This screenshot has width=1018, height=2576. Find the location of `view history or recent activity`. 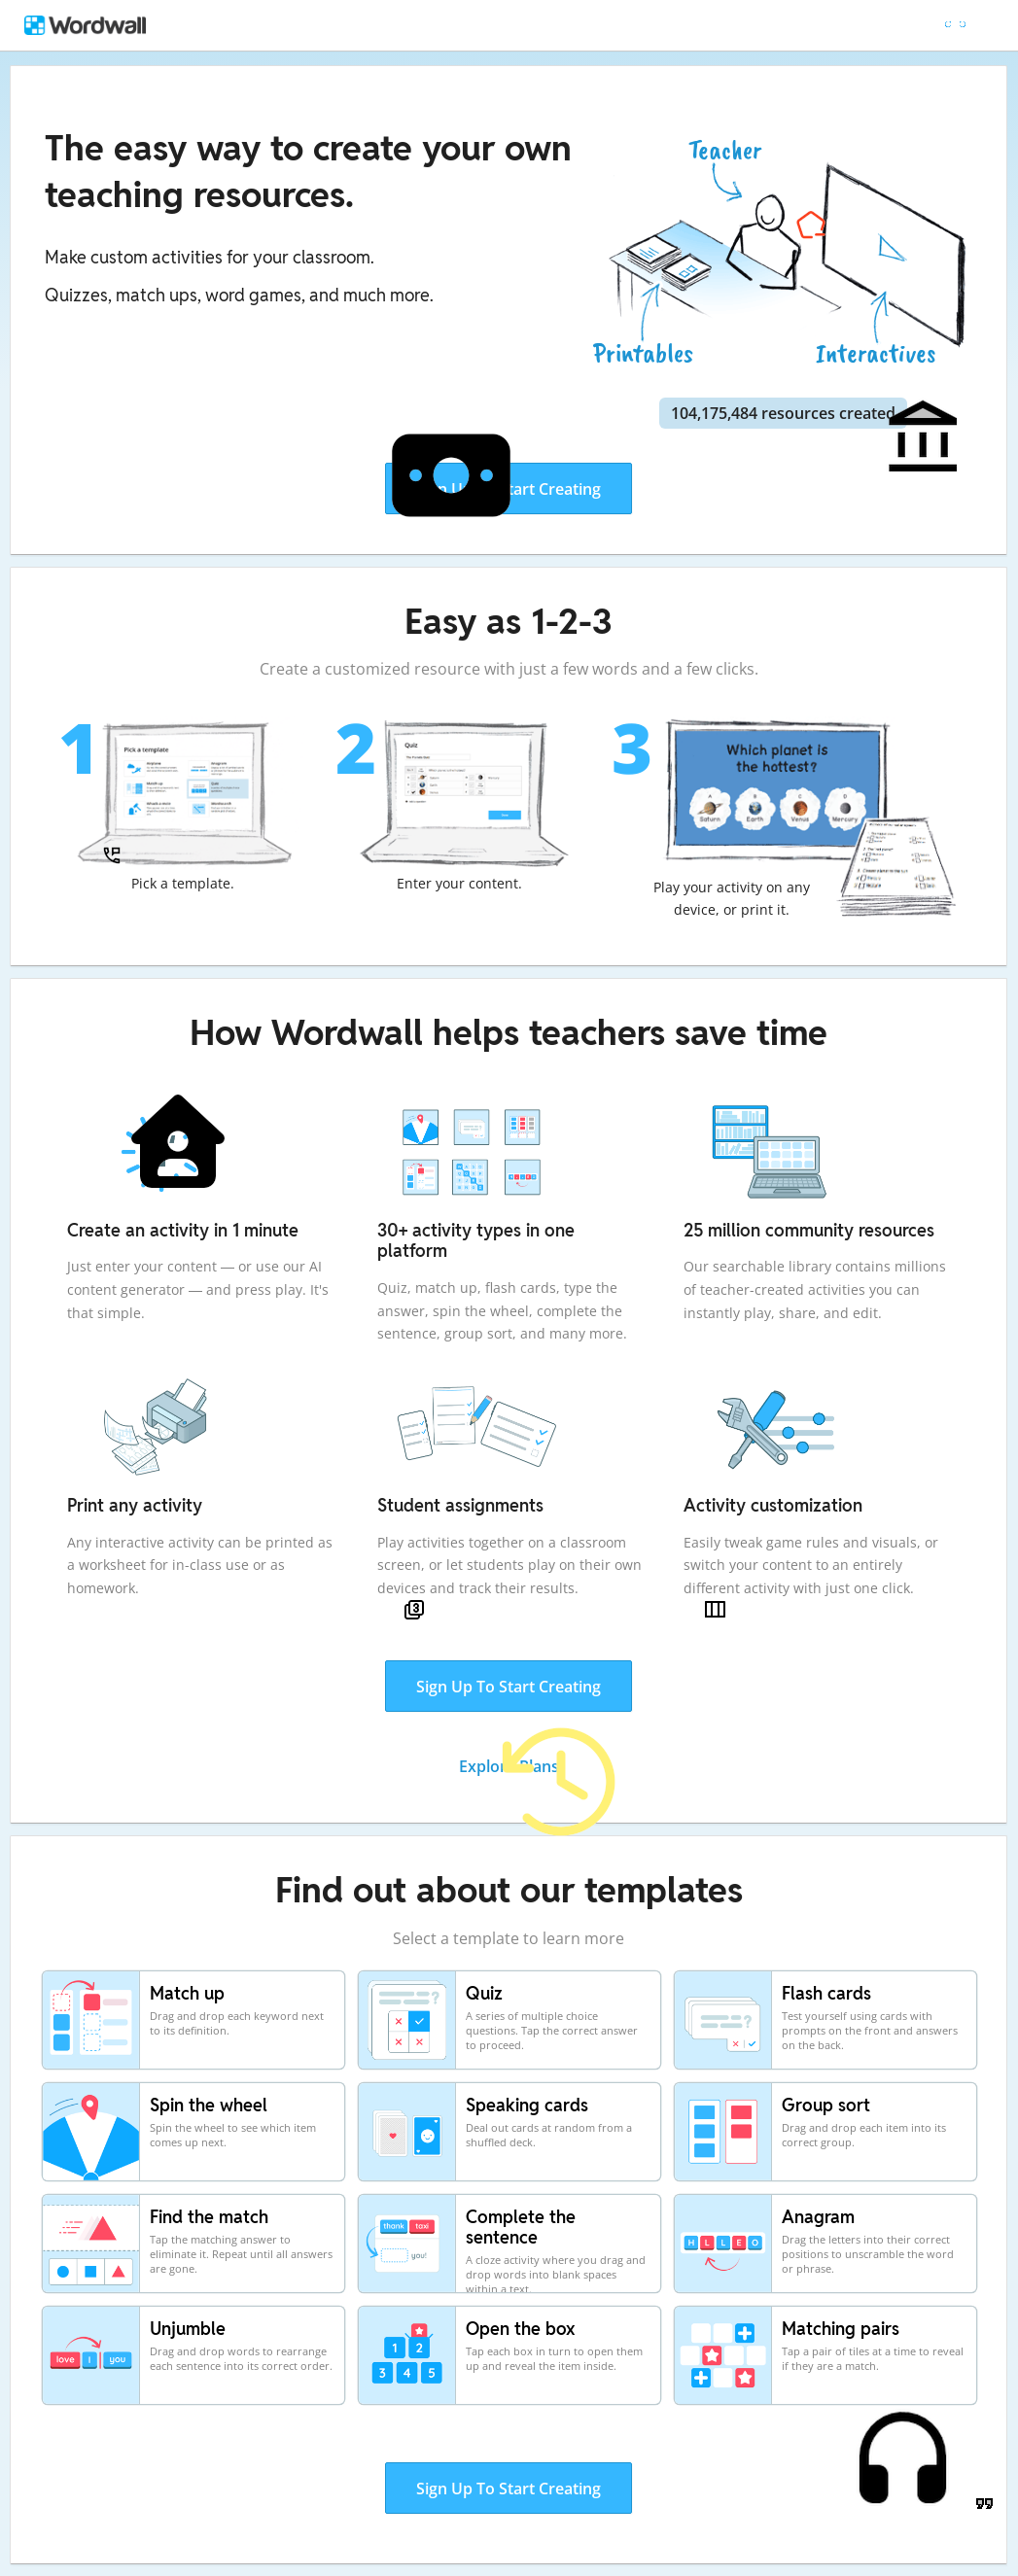

view history or recent activity is located at coordinates (561, 1782).